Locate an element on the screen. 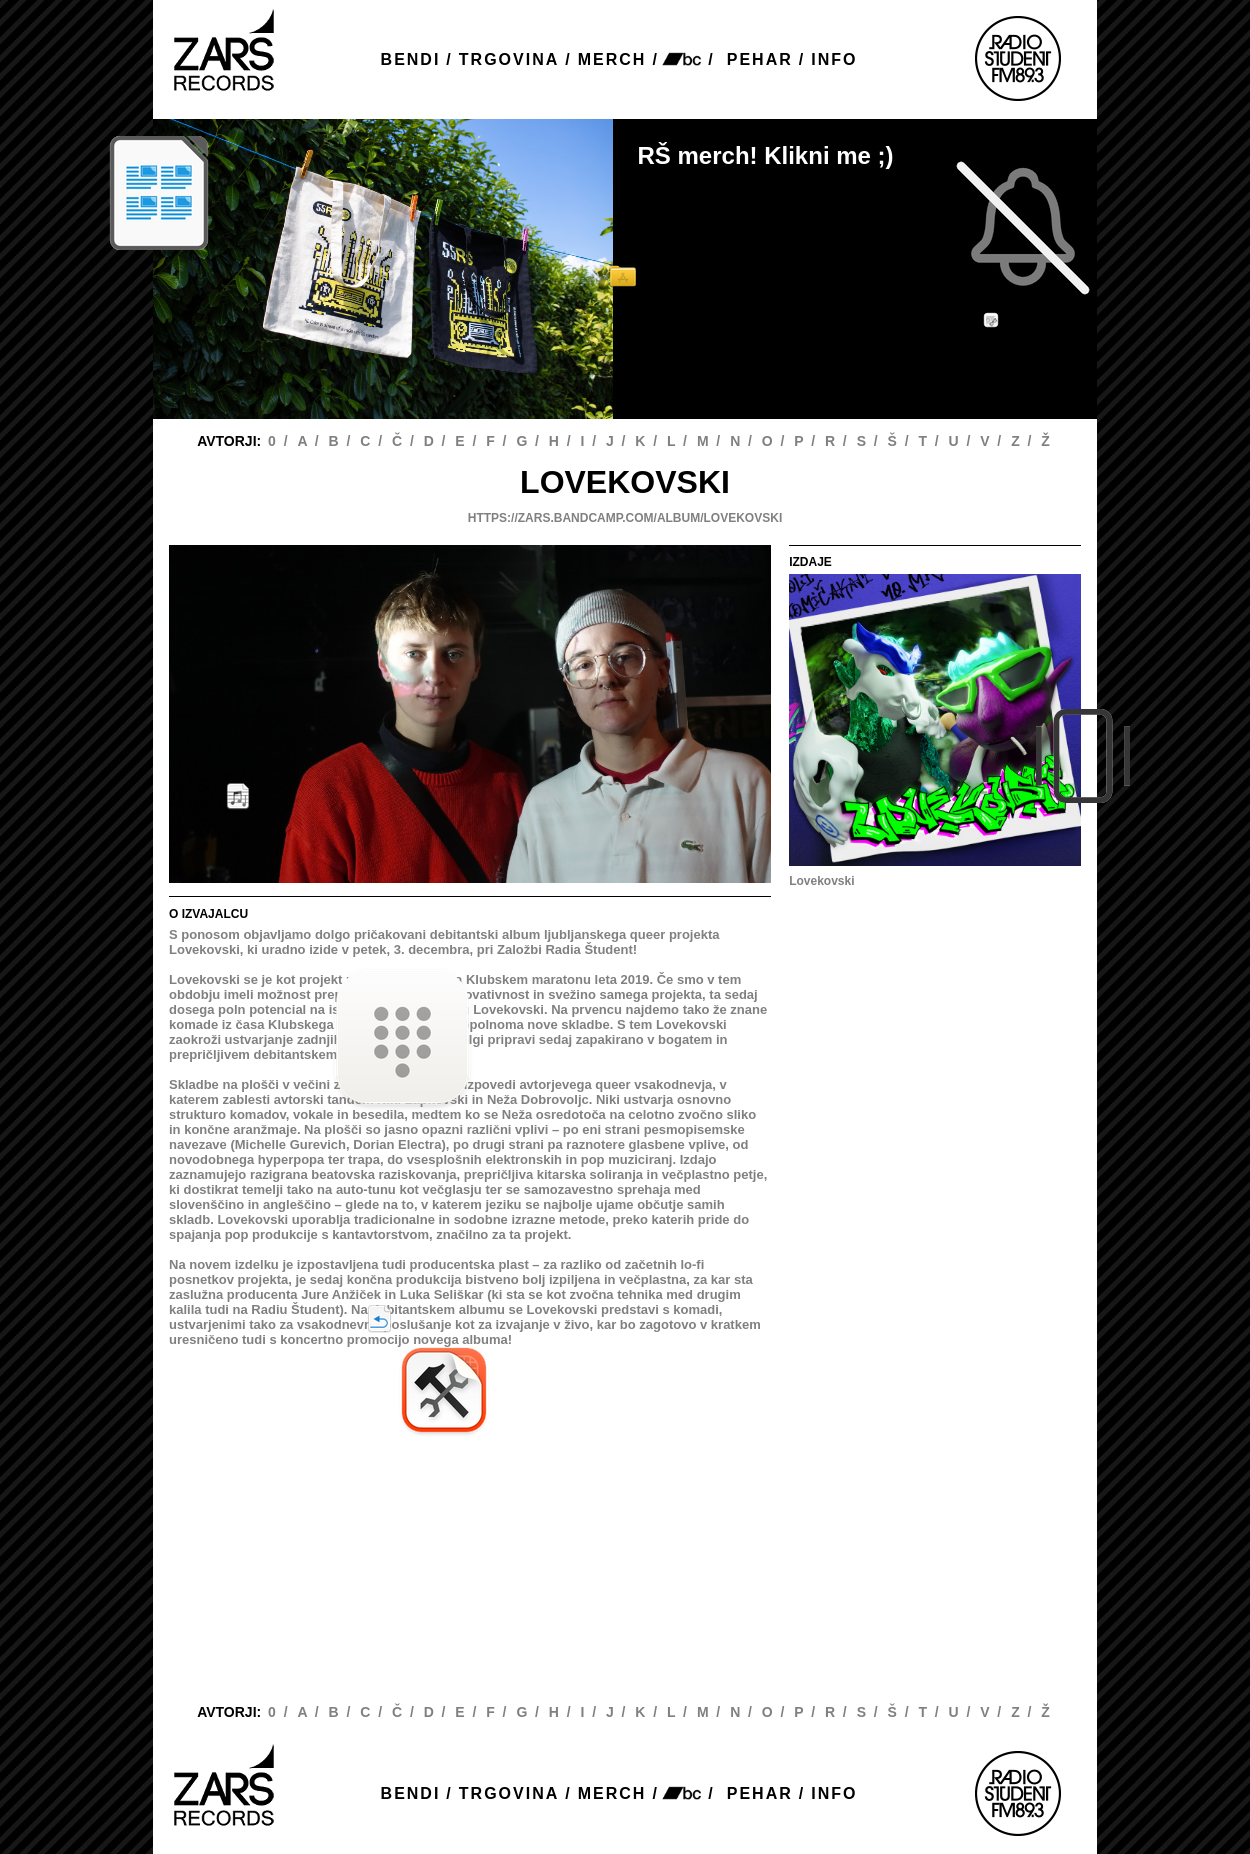 This screenshot has height=1854, width=1250. open the phone dialpad is located at coordinates (402, 1037).